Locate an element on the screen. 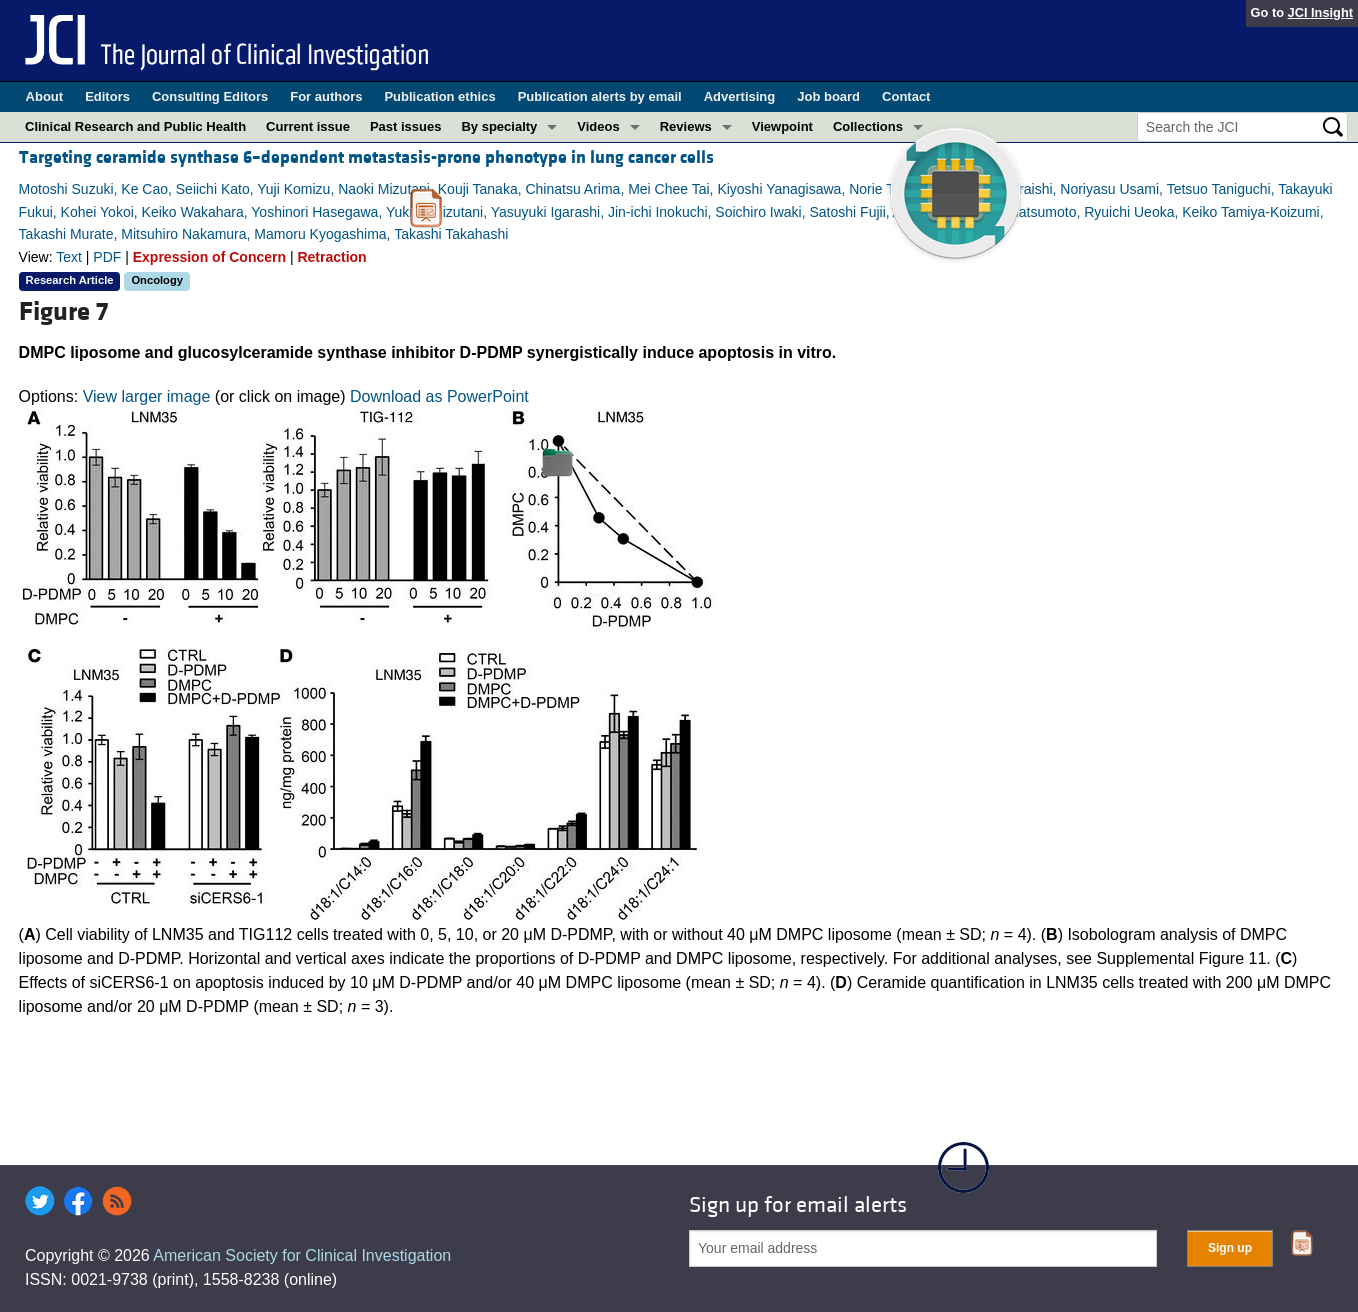  access firmware update settings is located at coordinates (955, 193).